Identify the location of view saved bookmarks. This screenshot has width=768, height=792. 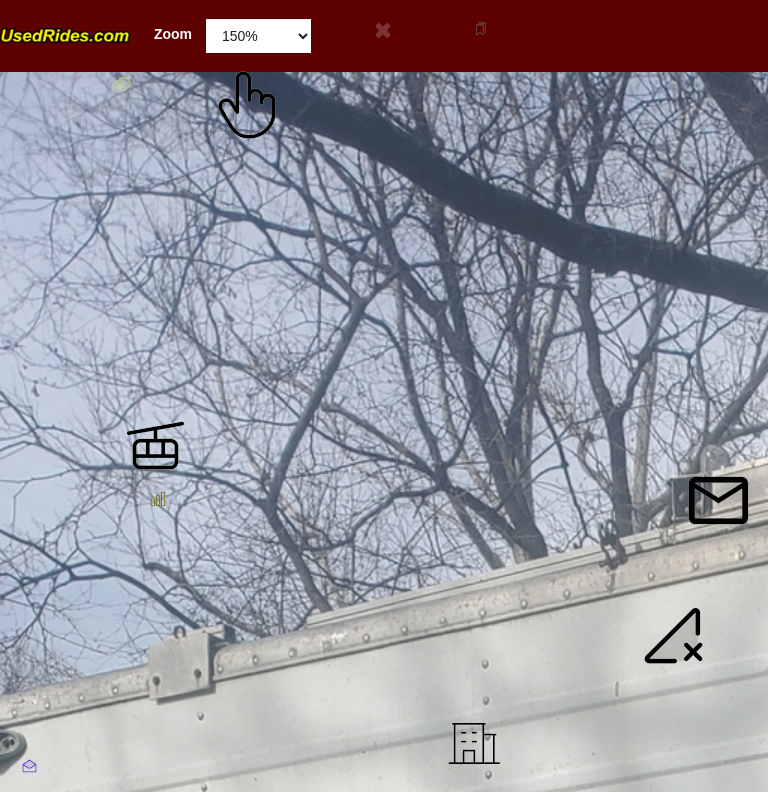
(481, 29).